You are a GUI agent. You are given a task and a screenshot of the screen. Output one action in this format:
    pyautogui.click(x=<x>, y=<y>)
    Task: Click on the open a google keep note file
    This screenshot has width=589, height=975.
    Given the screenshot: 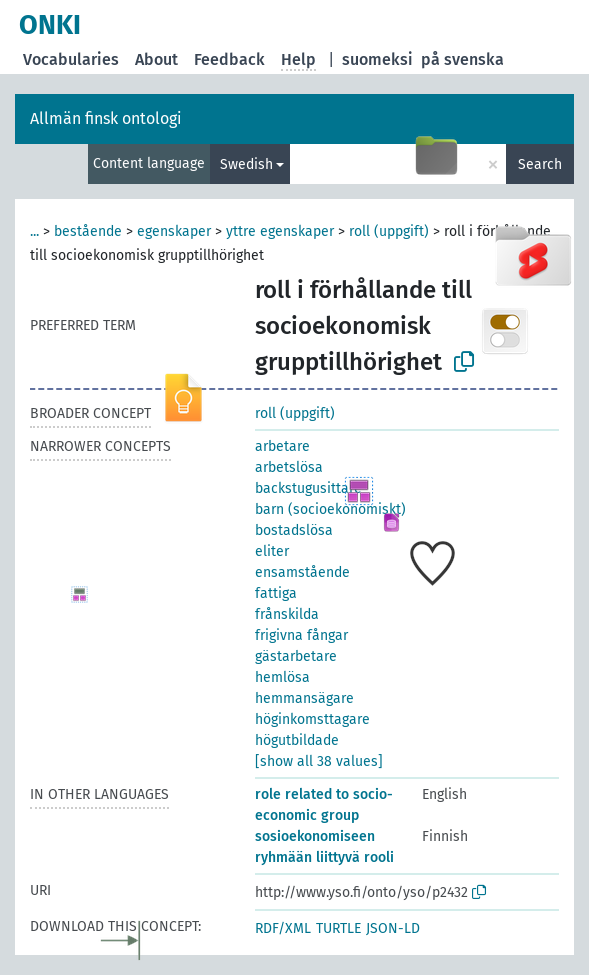 What is the action you would take?
    pyautogui.click(x=183, y=398)
    